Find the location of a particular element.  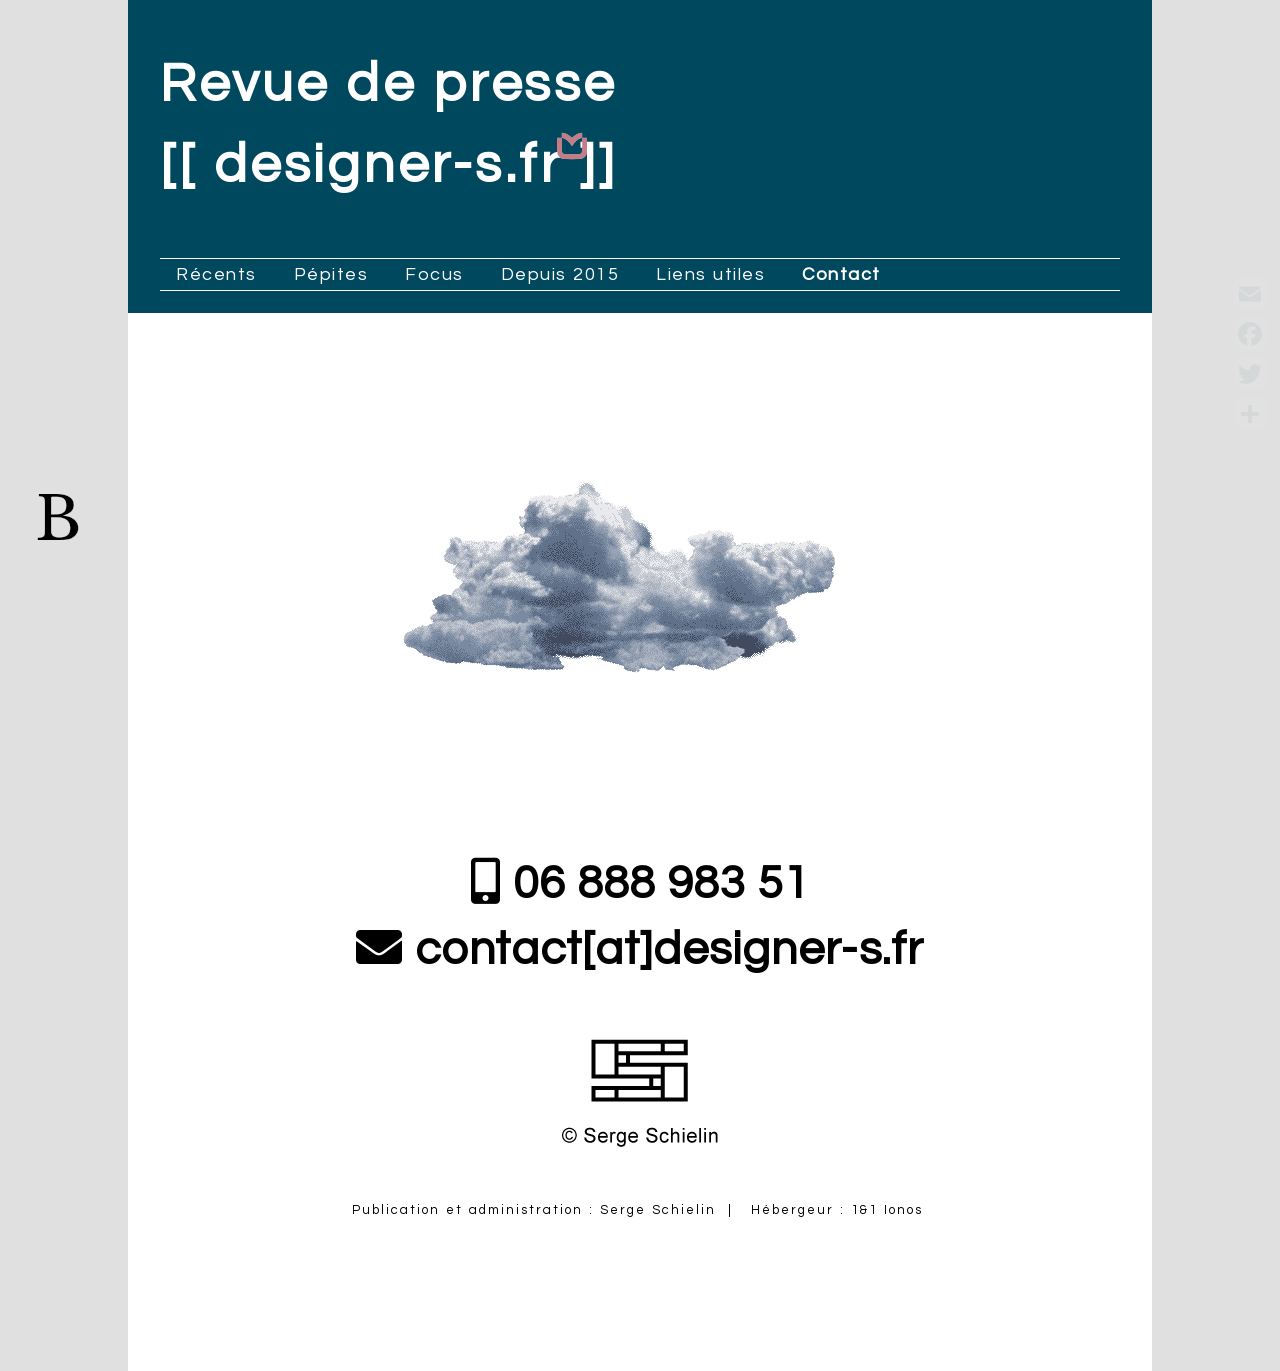

knowledgebase app or service logo is located at coordinates (572, 146).